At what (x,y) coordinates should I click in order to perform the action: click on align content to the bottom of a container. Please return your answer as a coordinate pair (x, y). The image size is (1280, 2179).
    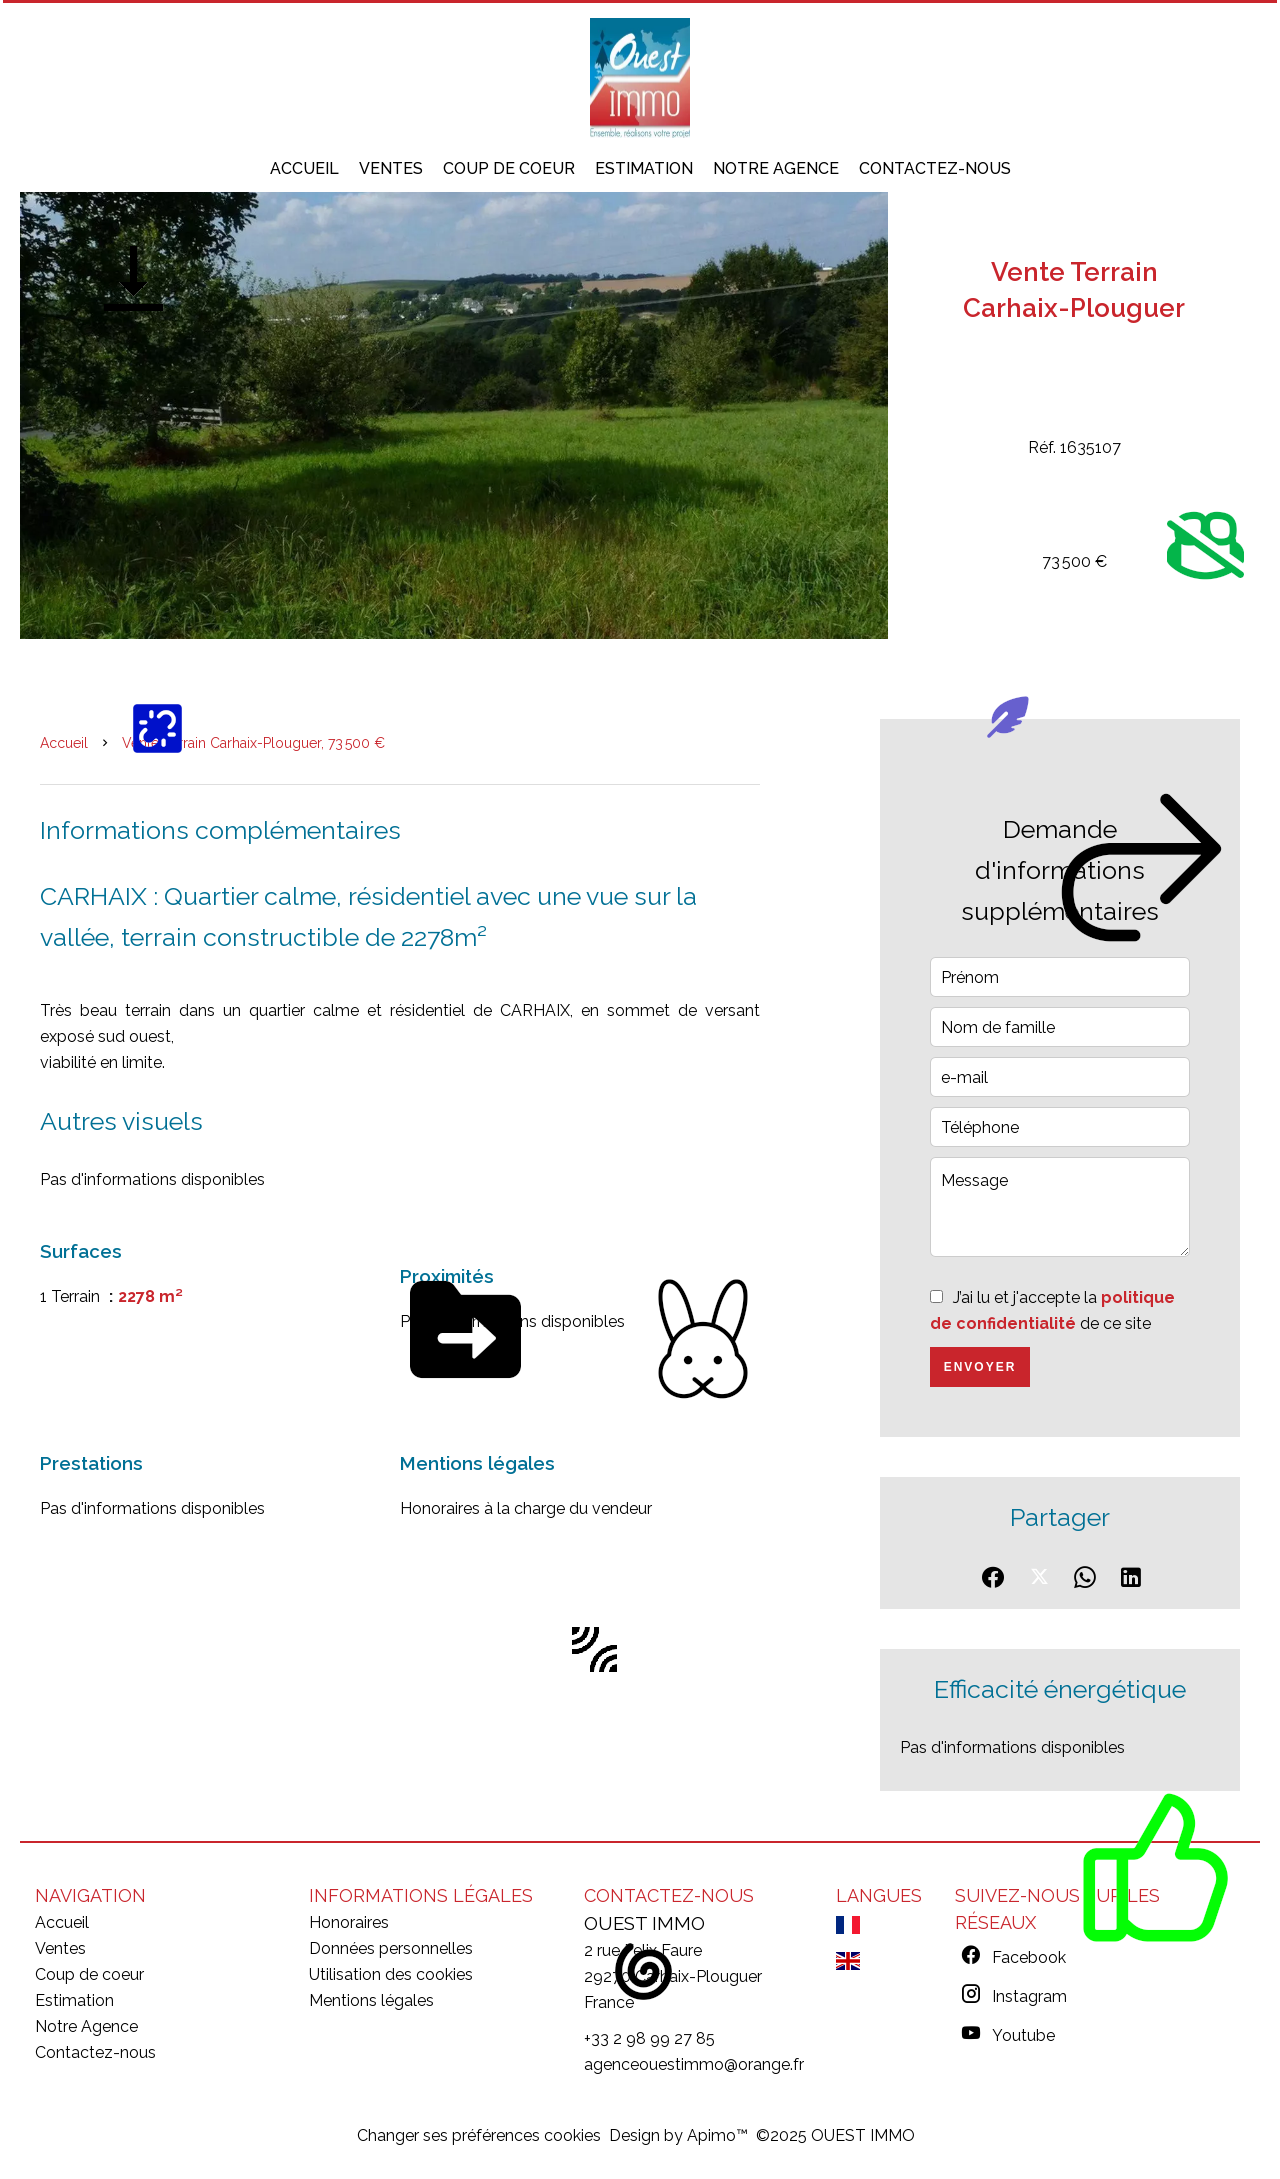
    Looking at the image, I should click on (133, 278).